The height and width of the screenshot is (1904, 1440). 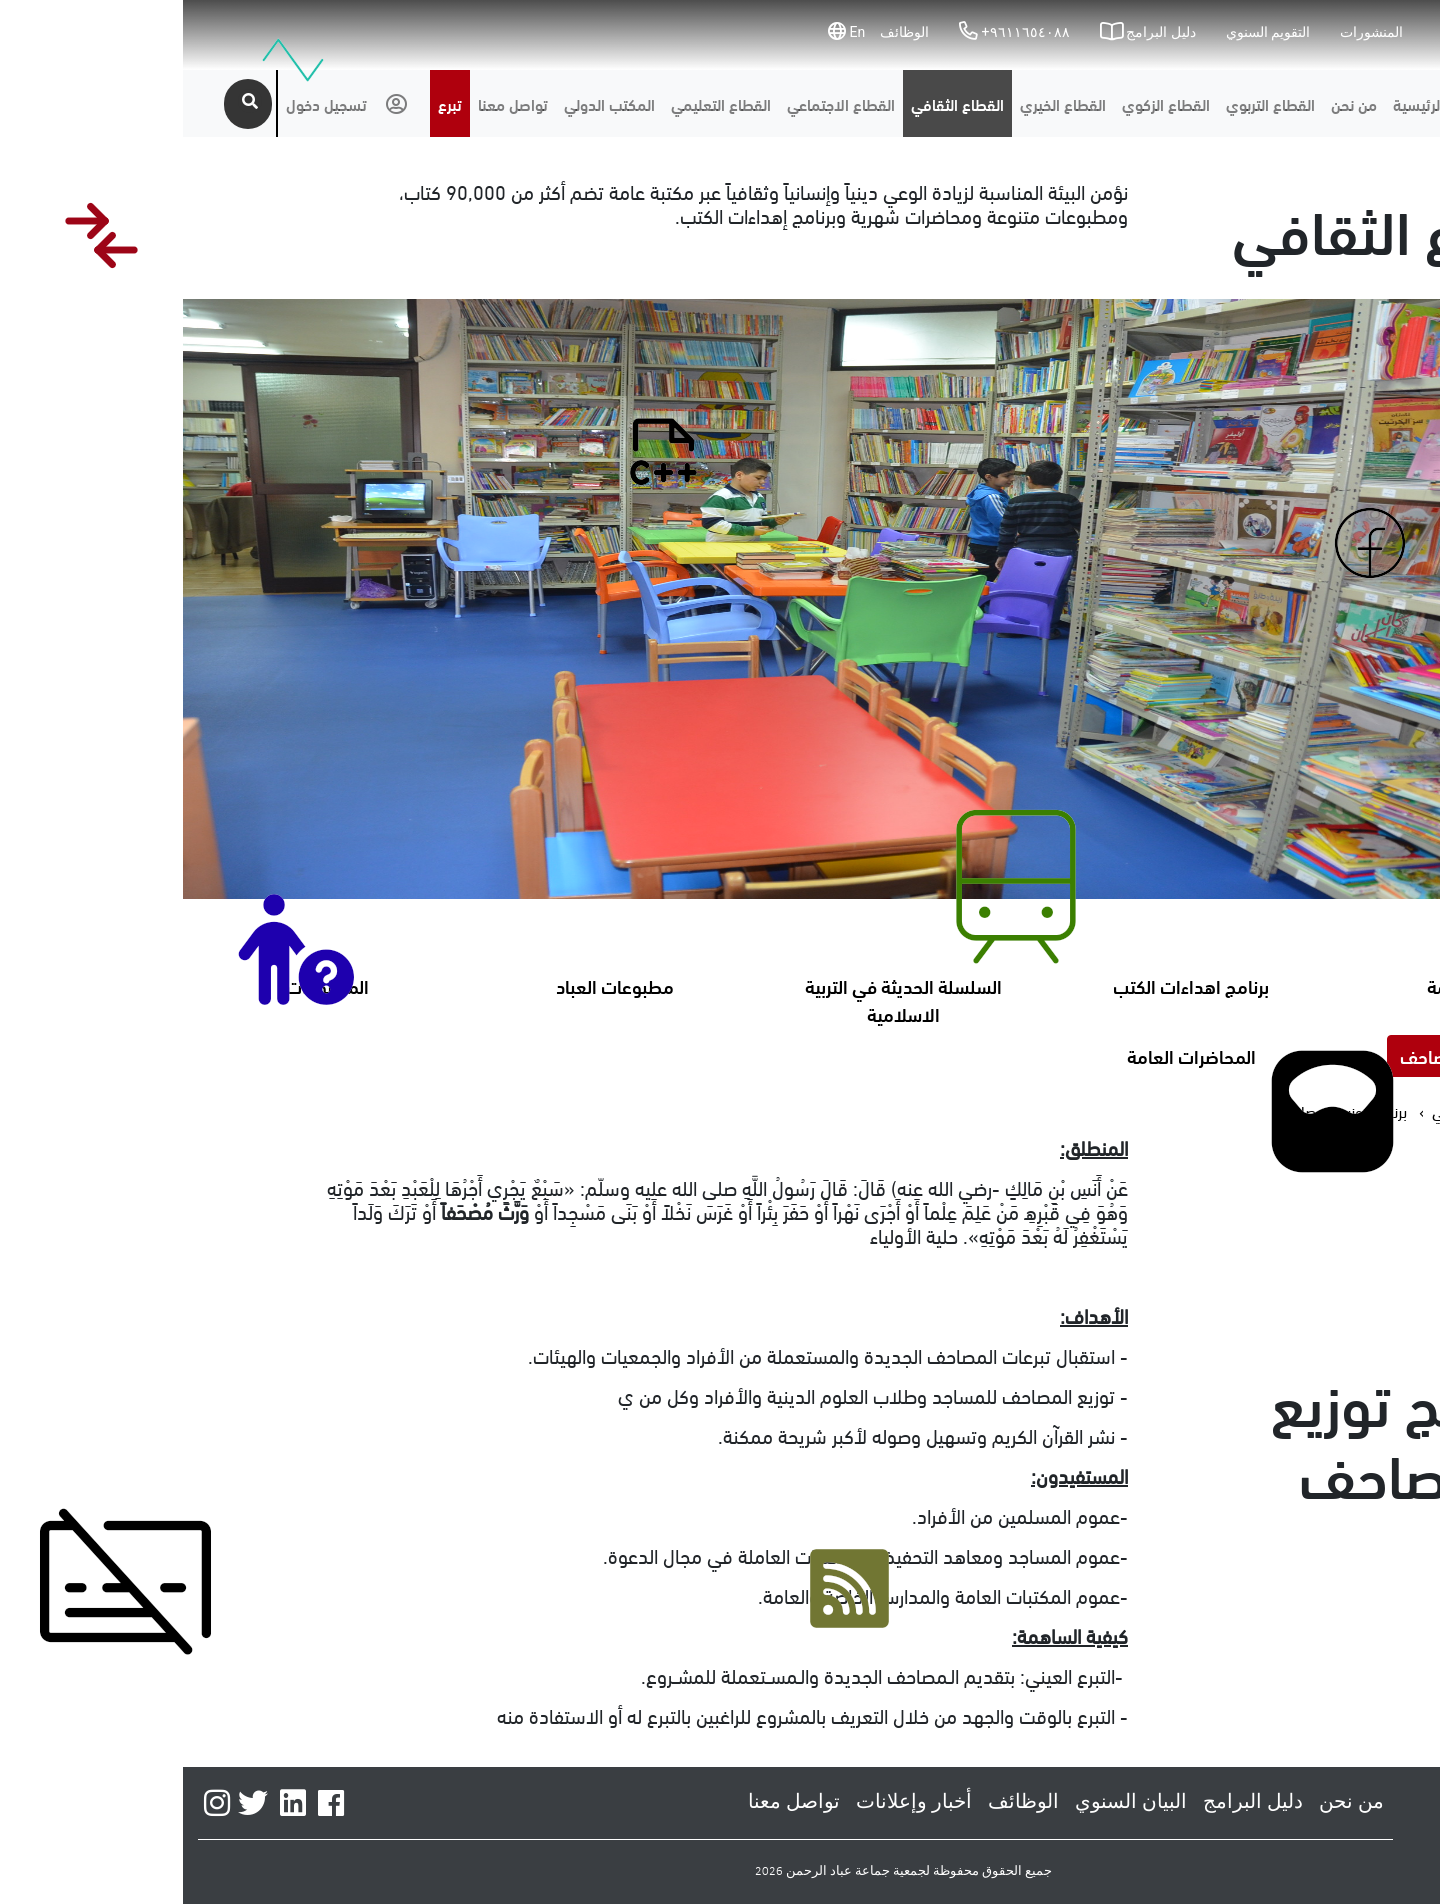 I want to click on a C++ source code file, so click(x=663, y=454).